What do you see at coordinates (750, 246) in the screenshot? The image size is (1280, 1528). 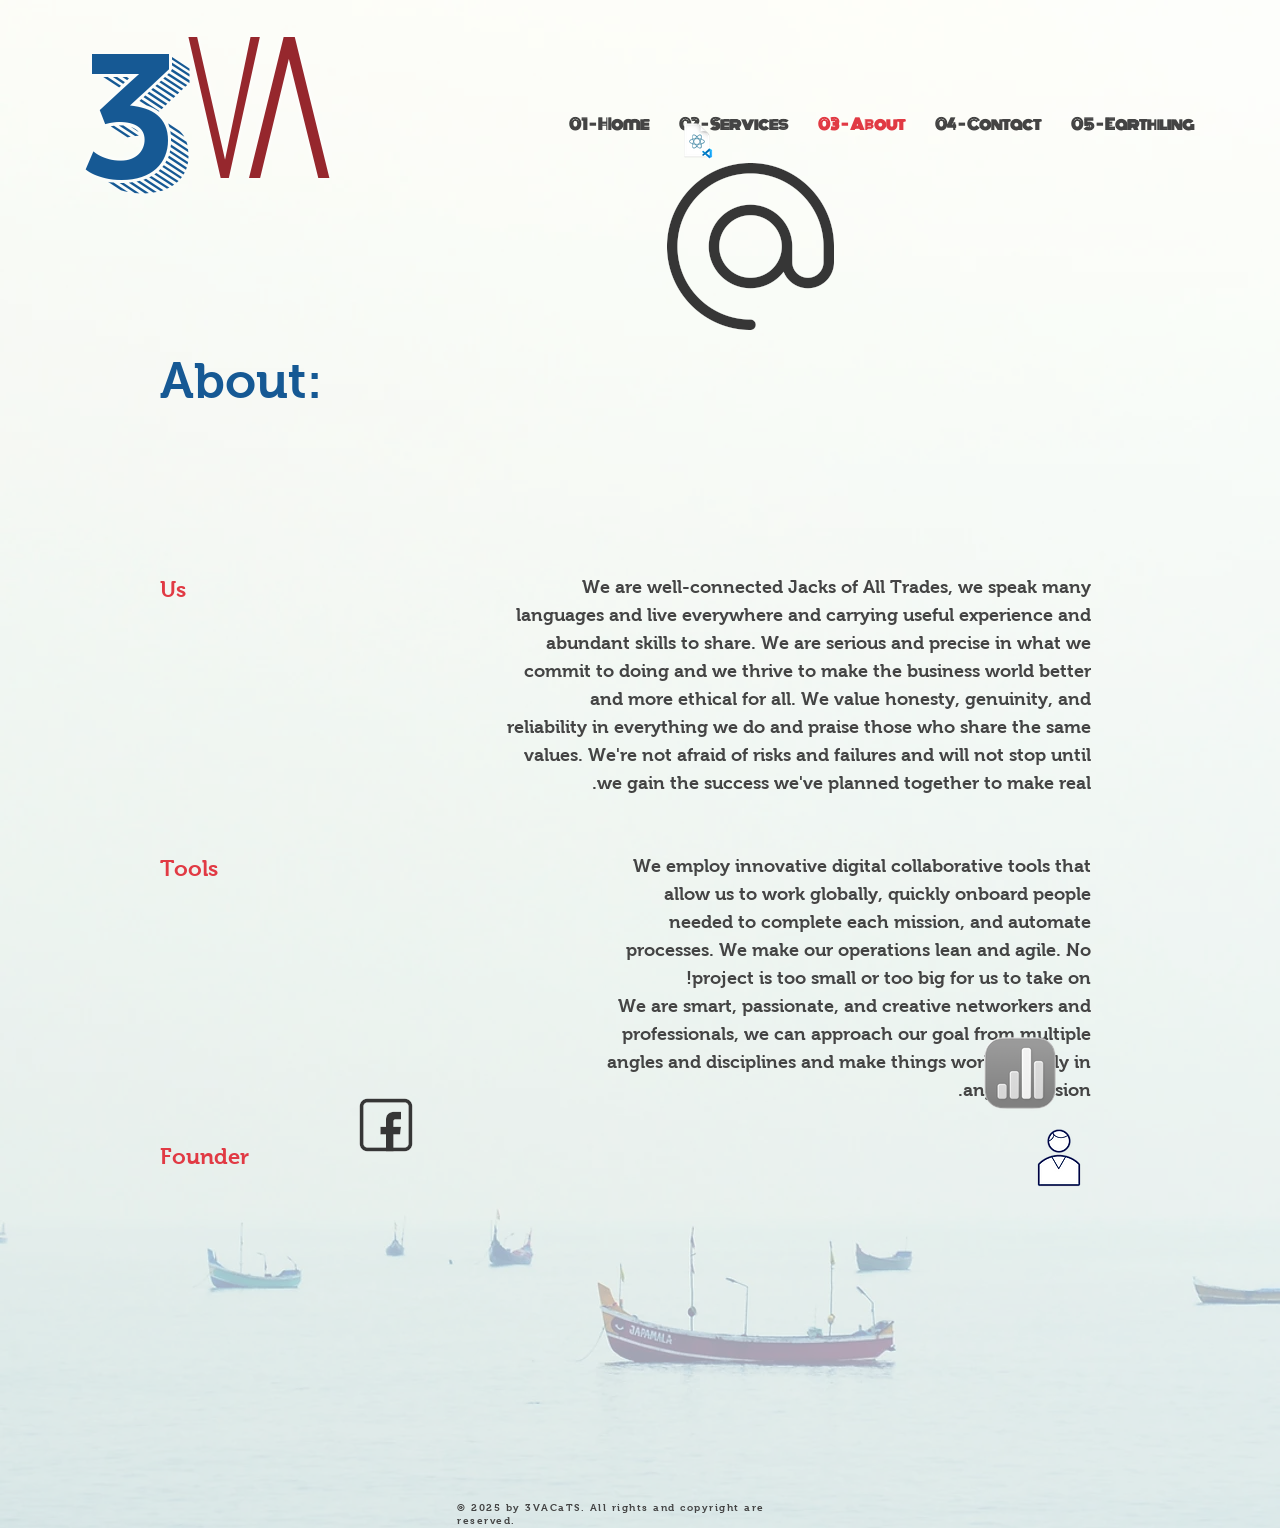 I see `manage linked online accounts` at bounding box center [750, 246].